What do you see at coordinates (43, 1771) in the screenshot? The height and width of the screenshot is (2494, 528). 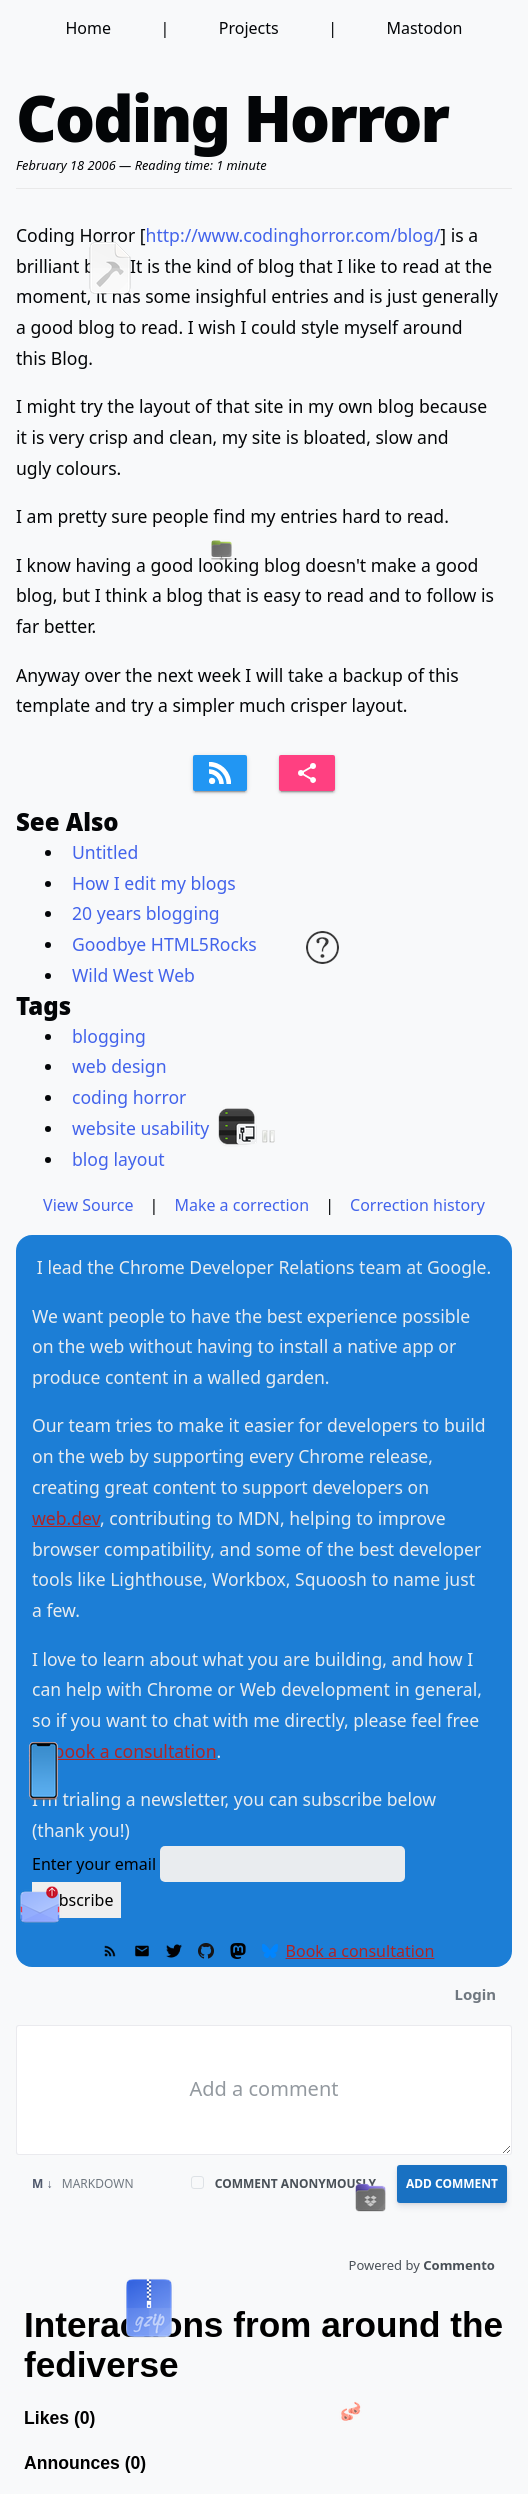 I see `iPhone XR device connected to your Mac` at bounding box center [43, 1771].